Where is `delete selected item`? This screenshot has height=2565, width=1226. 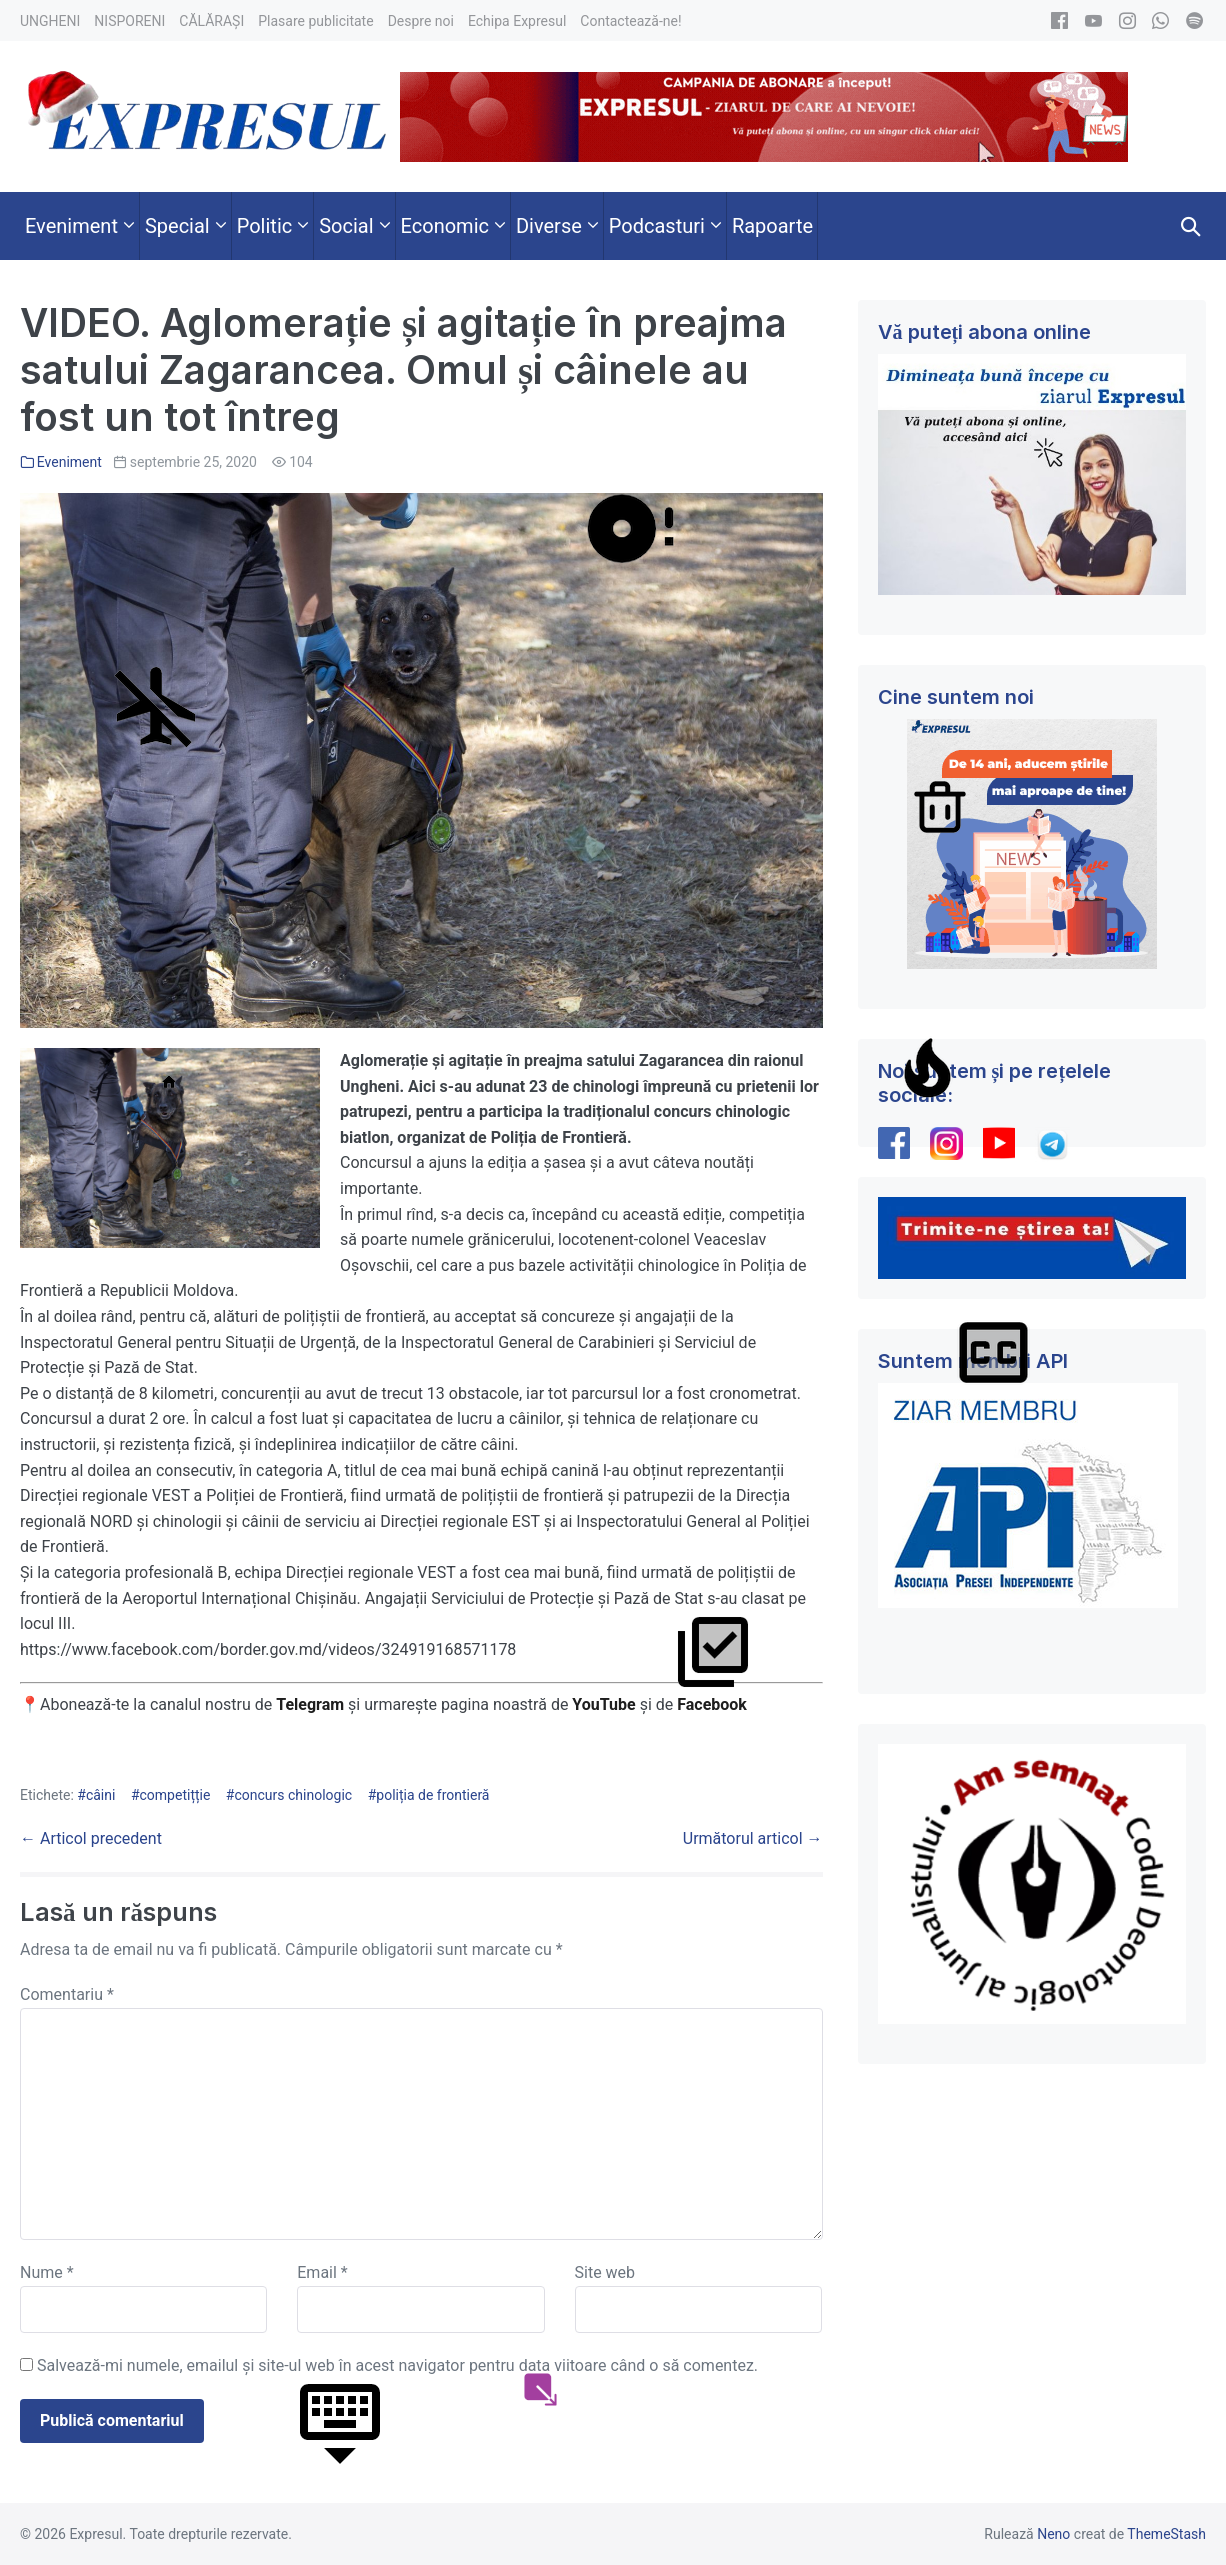 delete selected item is located at coordinates (940, 807).